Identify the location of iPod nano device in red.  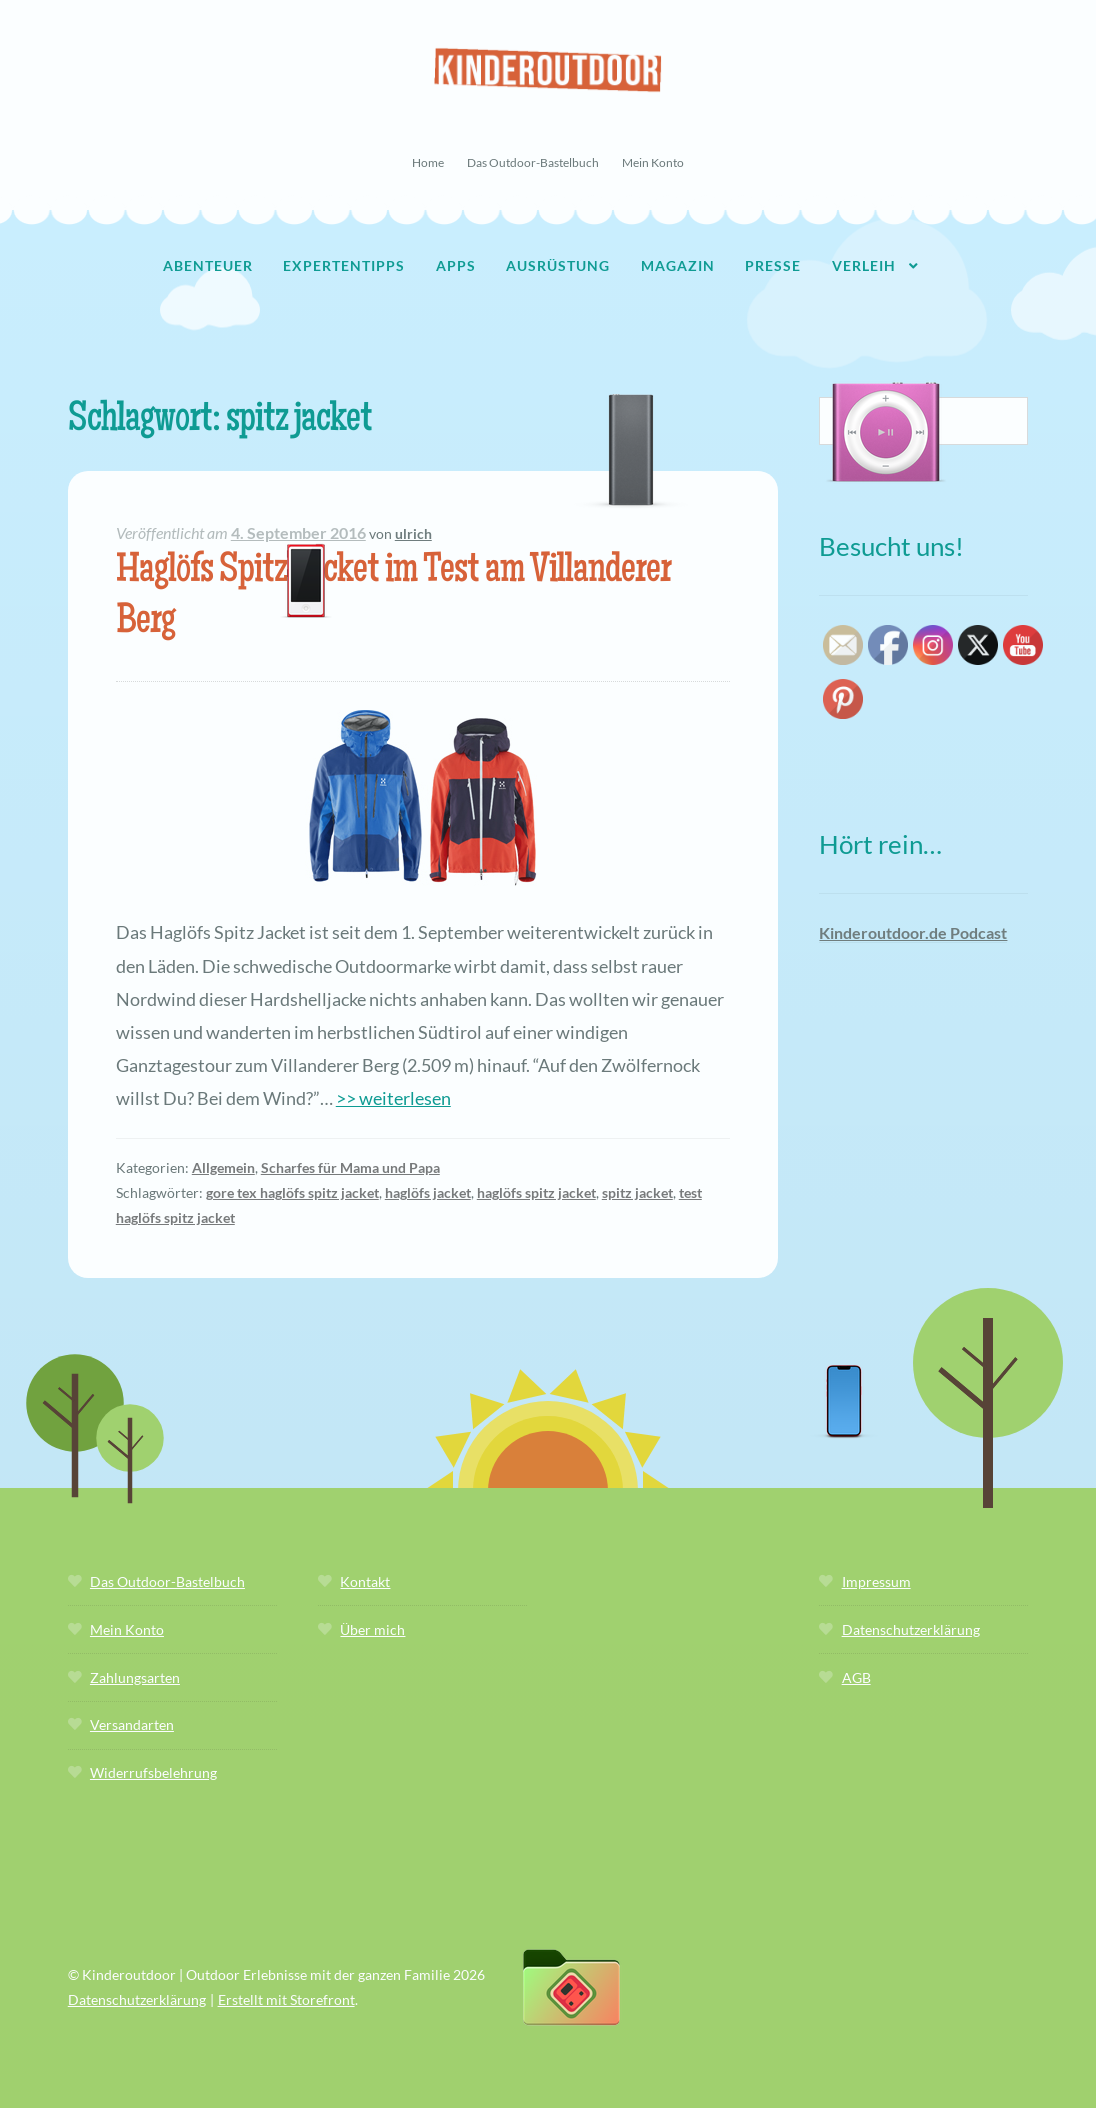
(306, 581).